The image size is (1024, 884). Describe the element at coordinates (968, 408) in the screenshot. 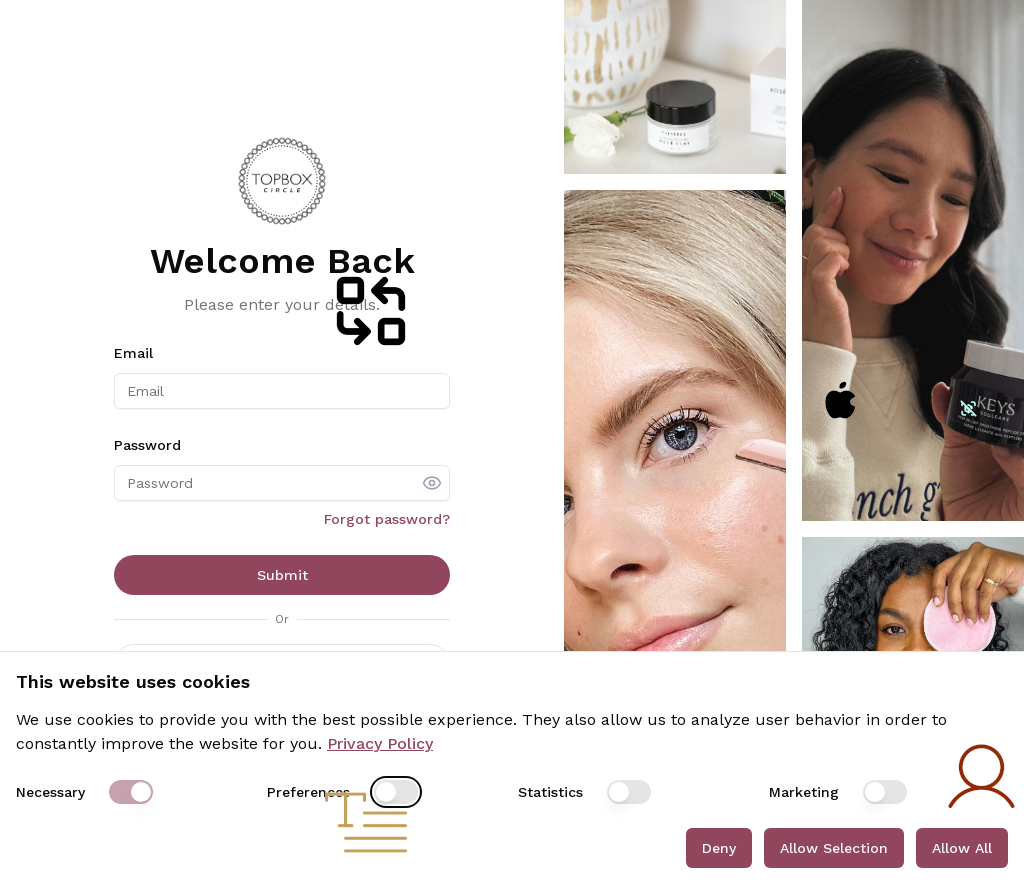

I see `disable augmented reality mode` at that location.